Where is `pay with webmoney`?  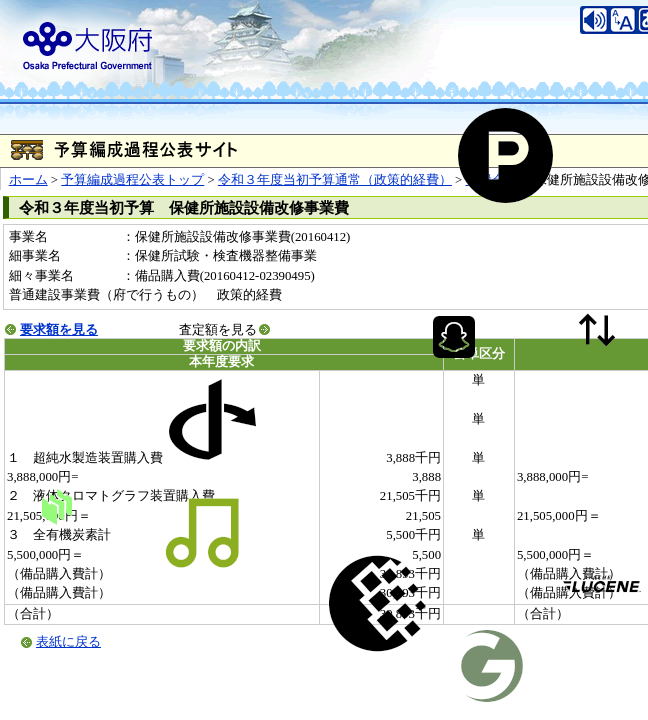
pay with webmoney is located at coordinates (377, 603).